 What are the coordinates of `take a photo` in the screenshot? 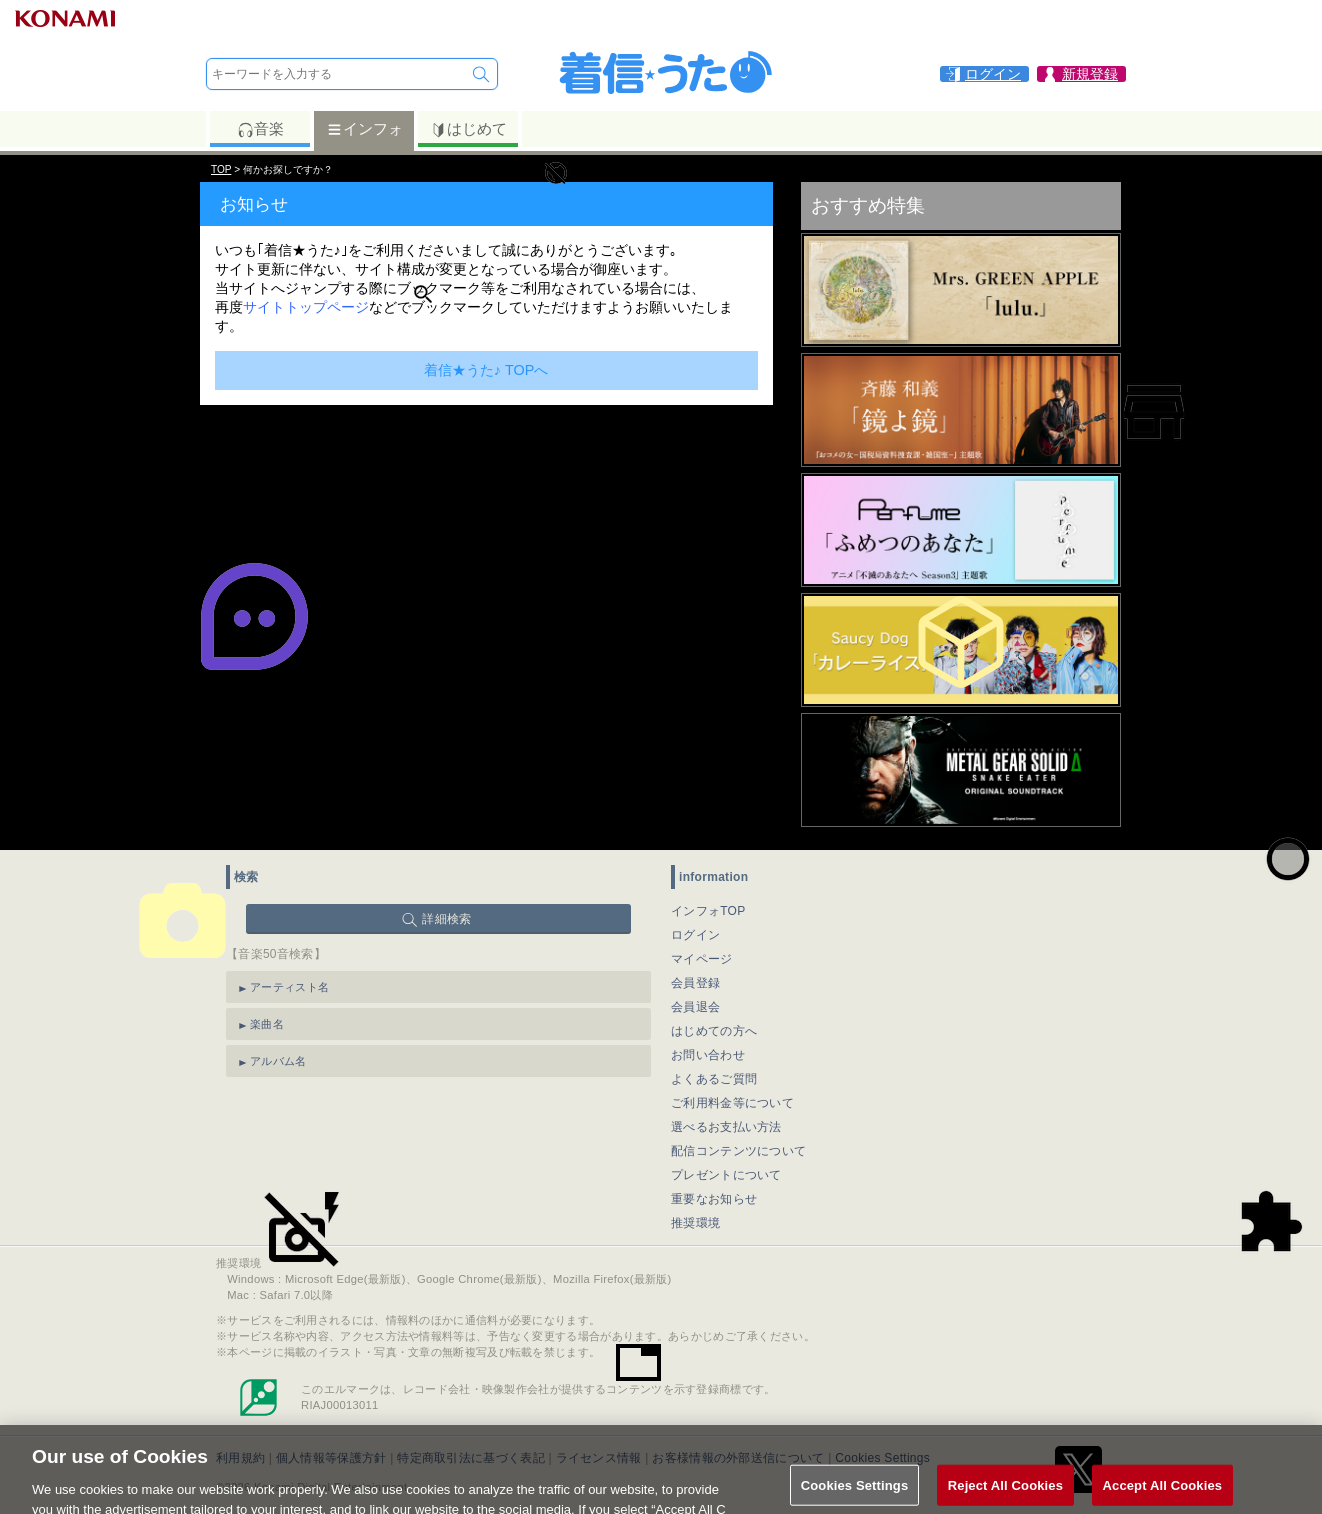 It's located at (182, 920).